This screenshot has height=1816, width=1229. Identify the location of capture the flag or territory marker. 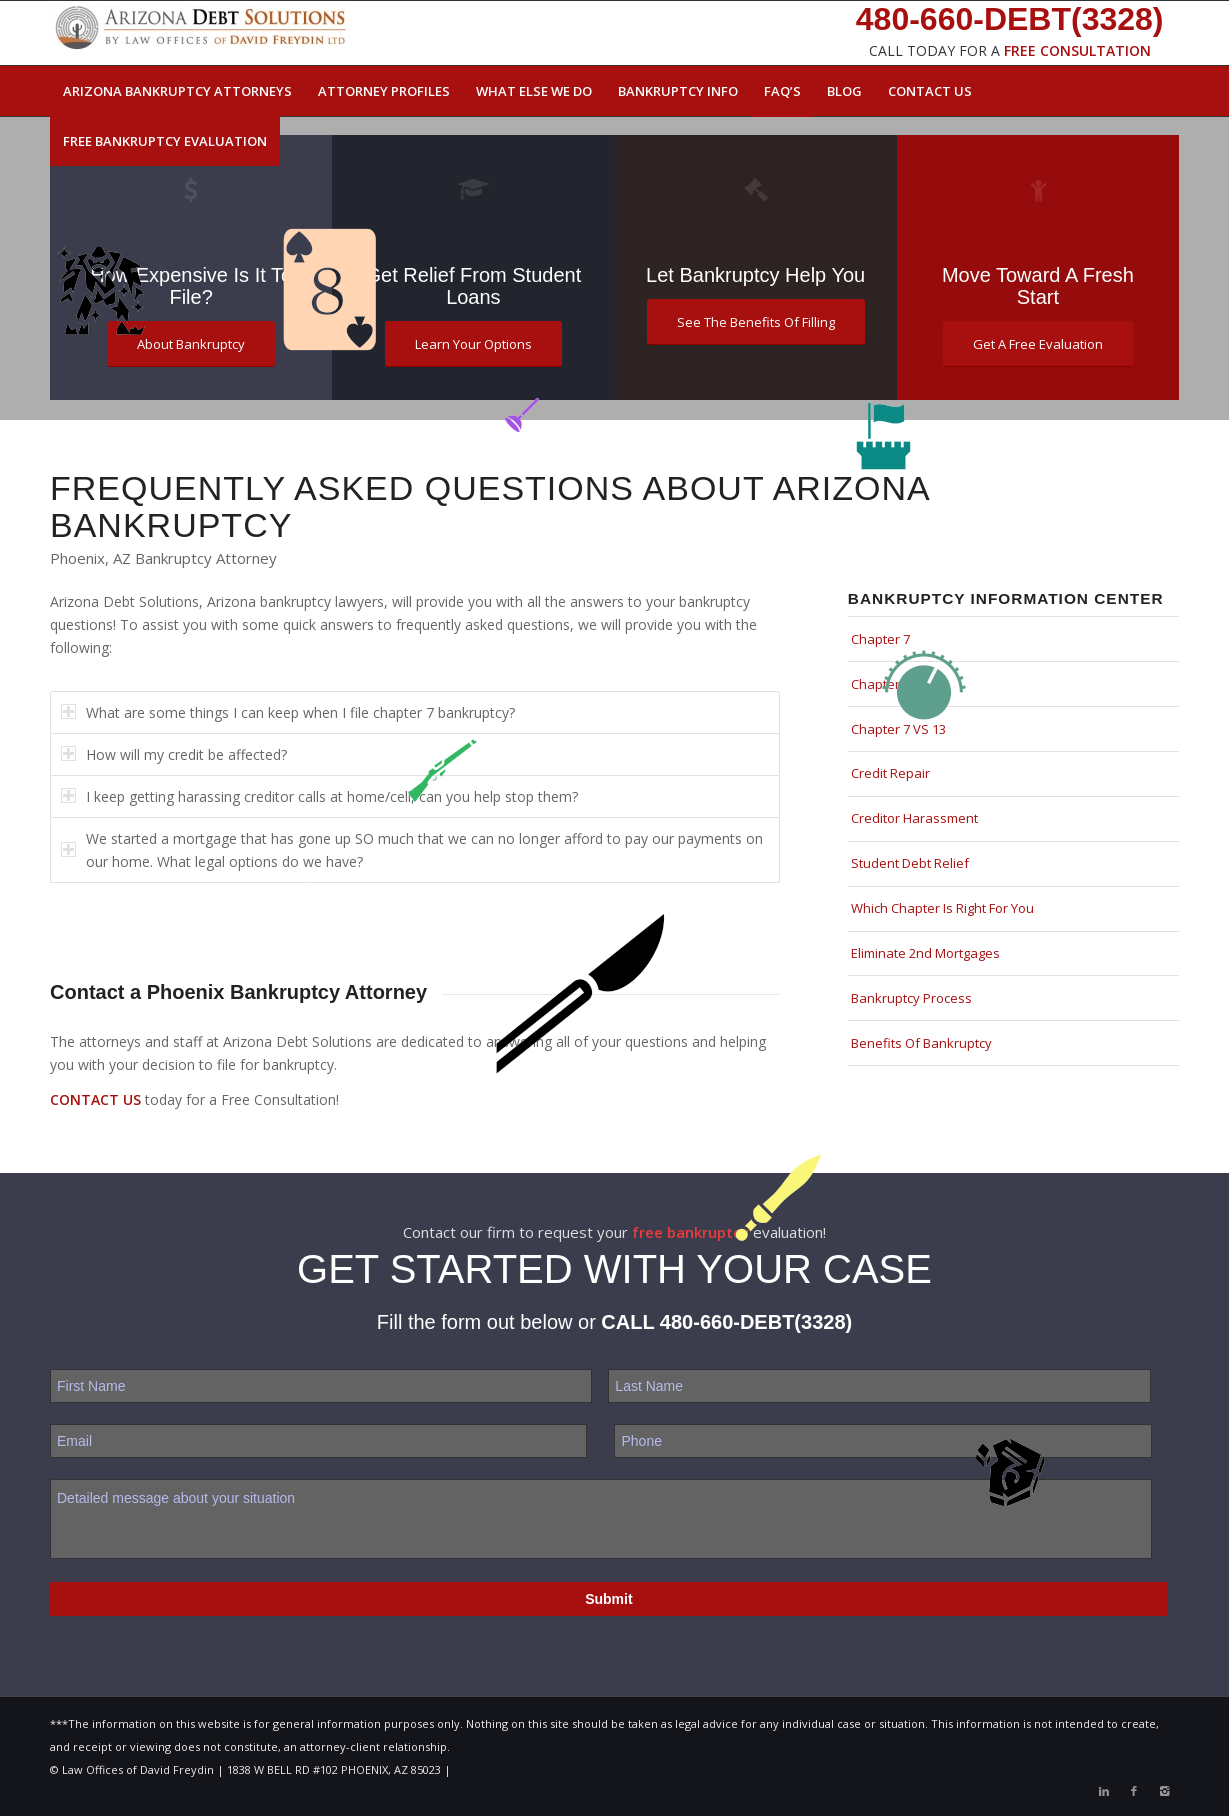
(883, 435).